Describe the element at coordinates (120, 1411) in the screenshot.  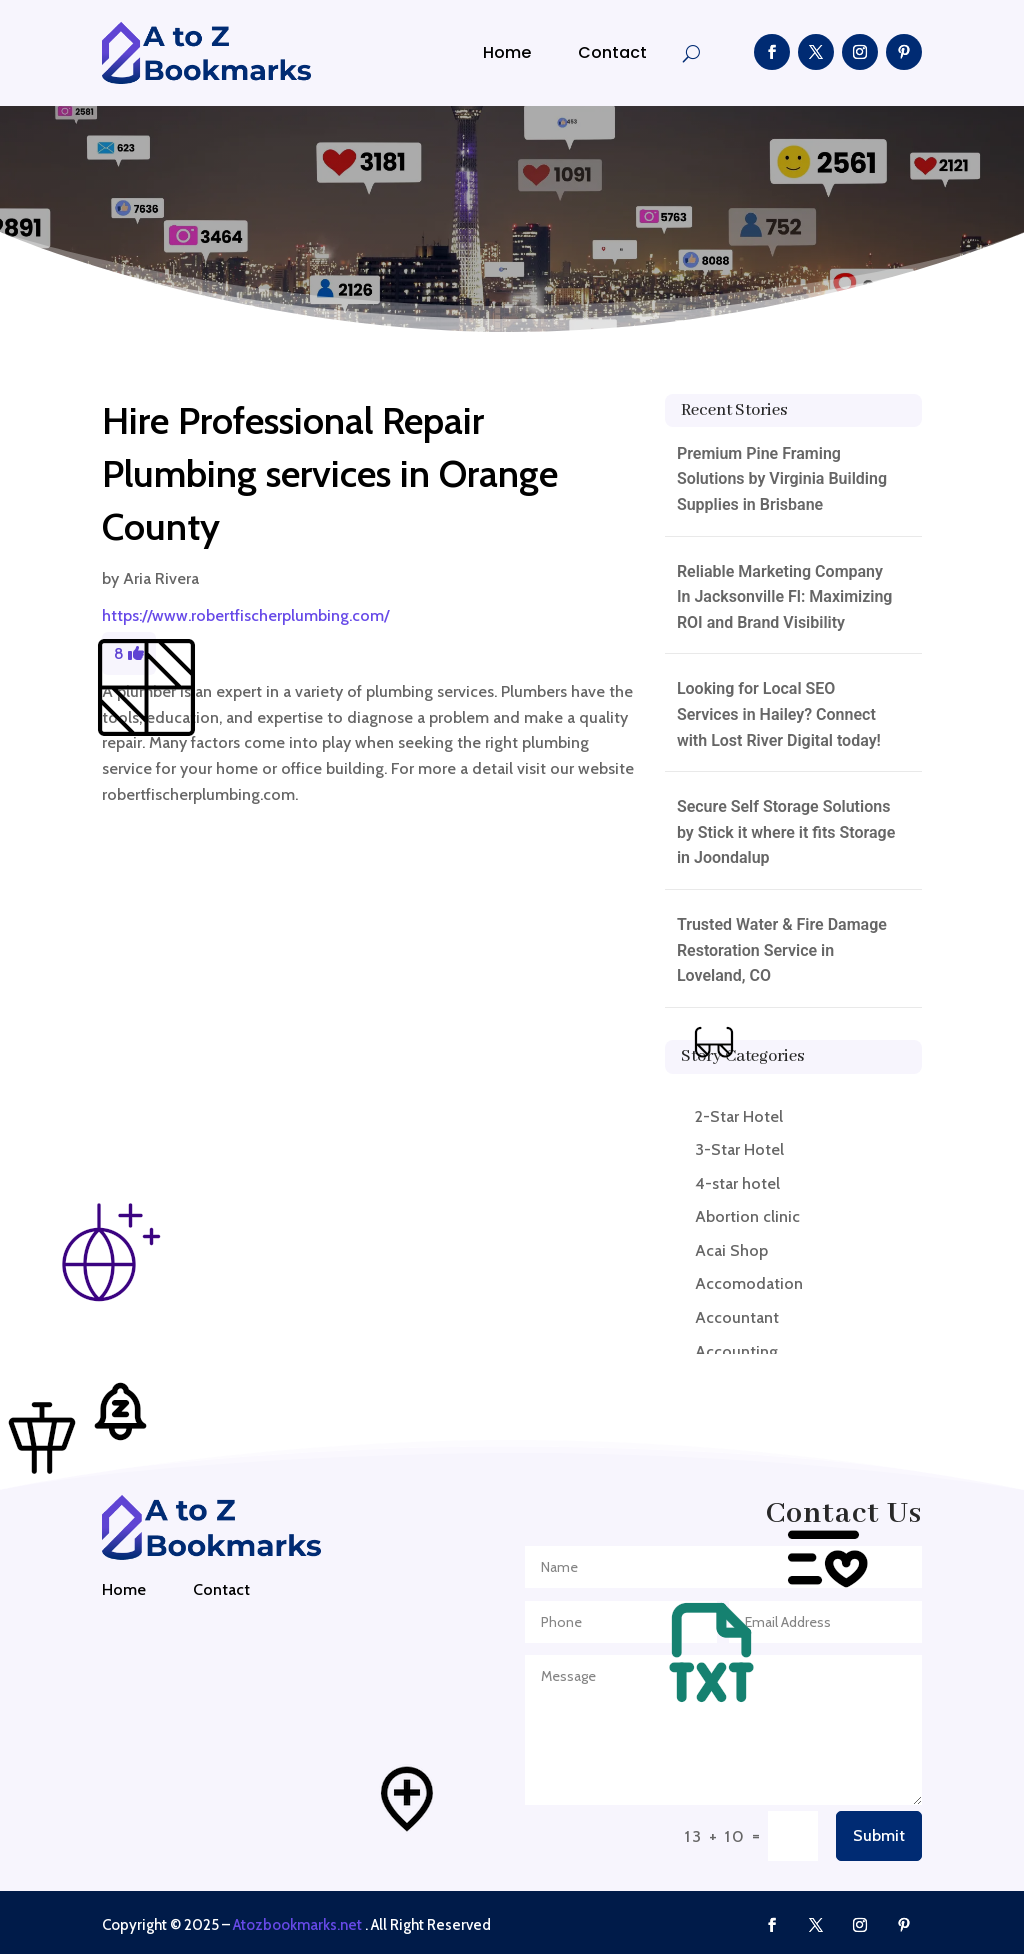
I see `snooze notifications` at that location.